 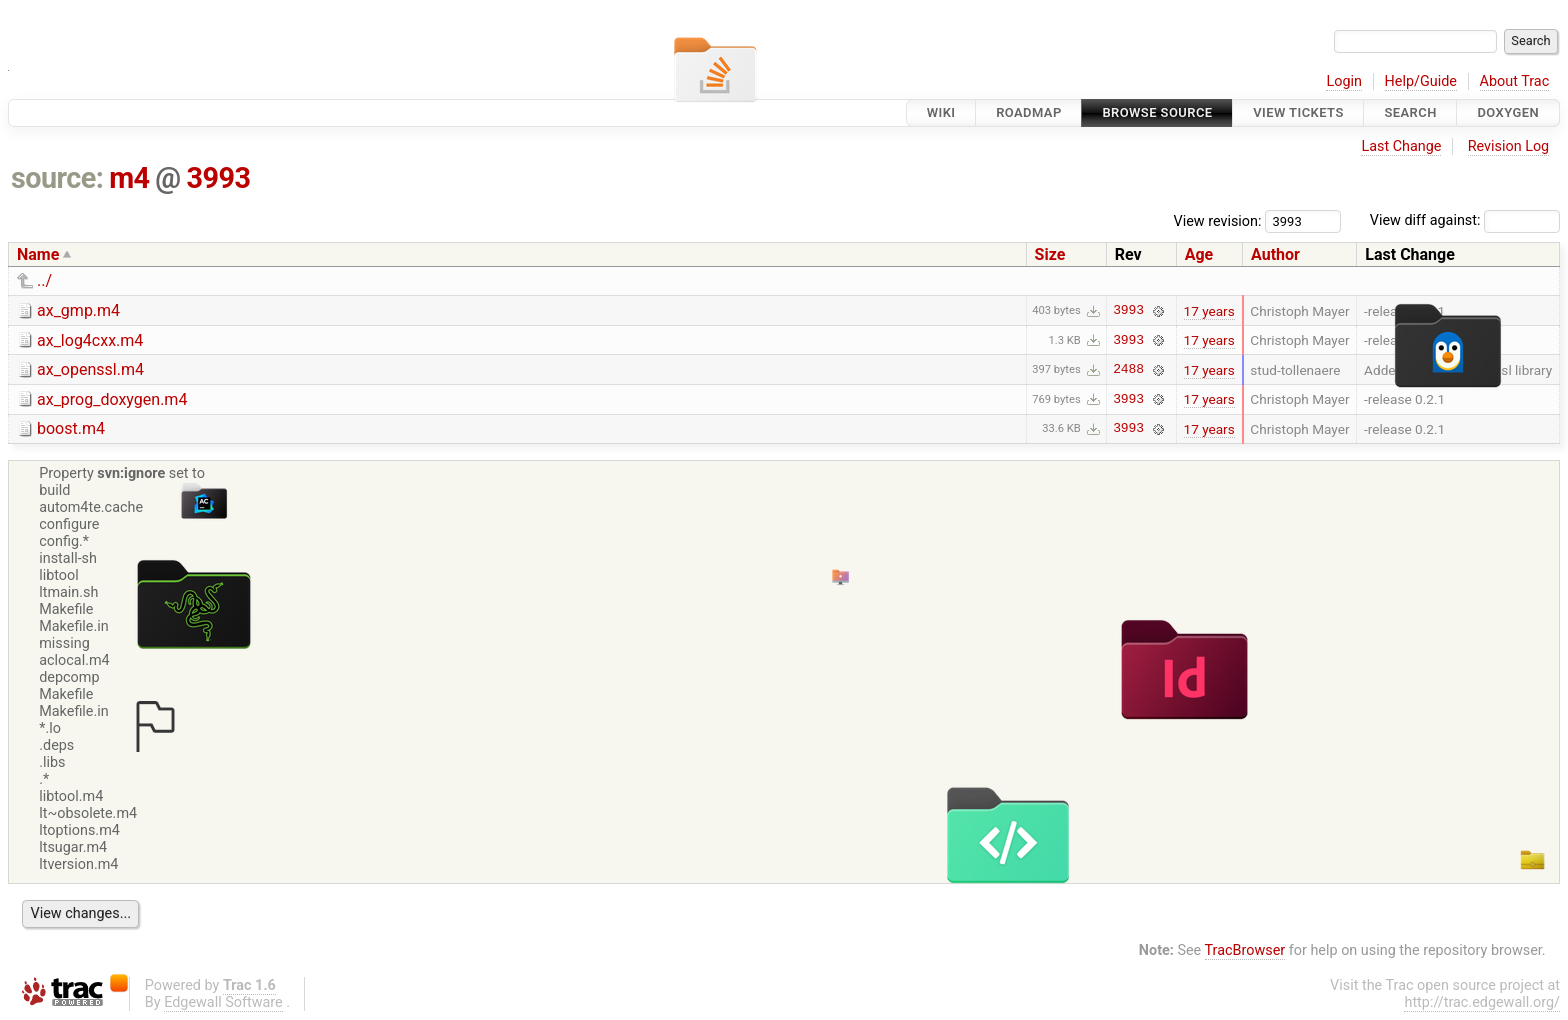 I want to click on open programming projects folder, so click(x=1007, y=838).